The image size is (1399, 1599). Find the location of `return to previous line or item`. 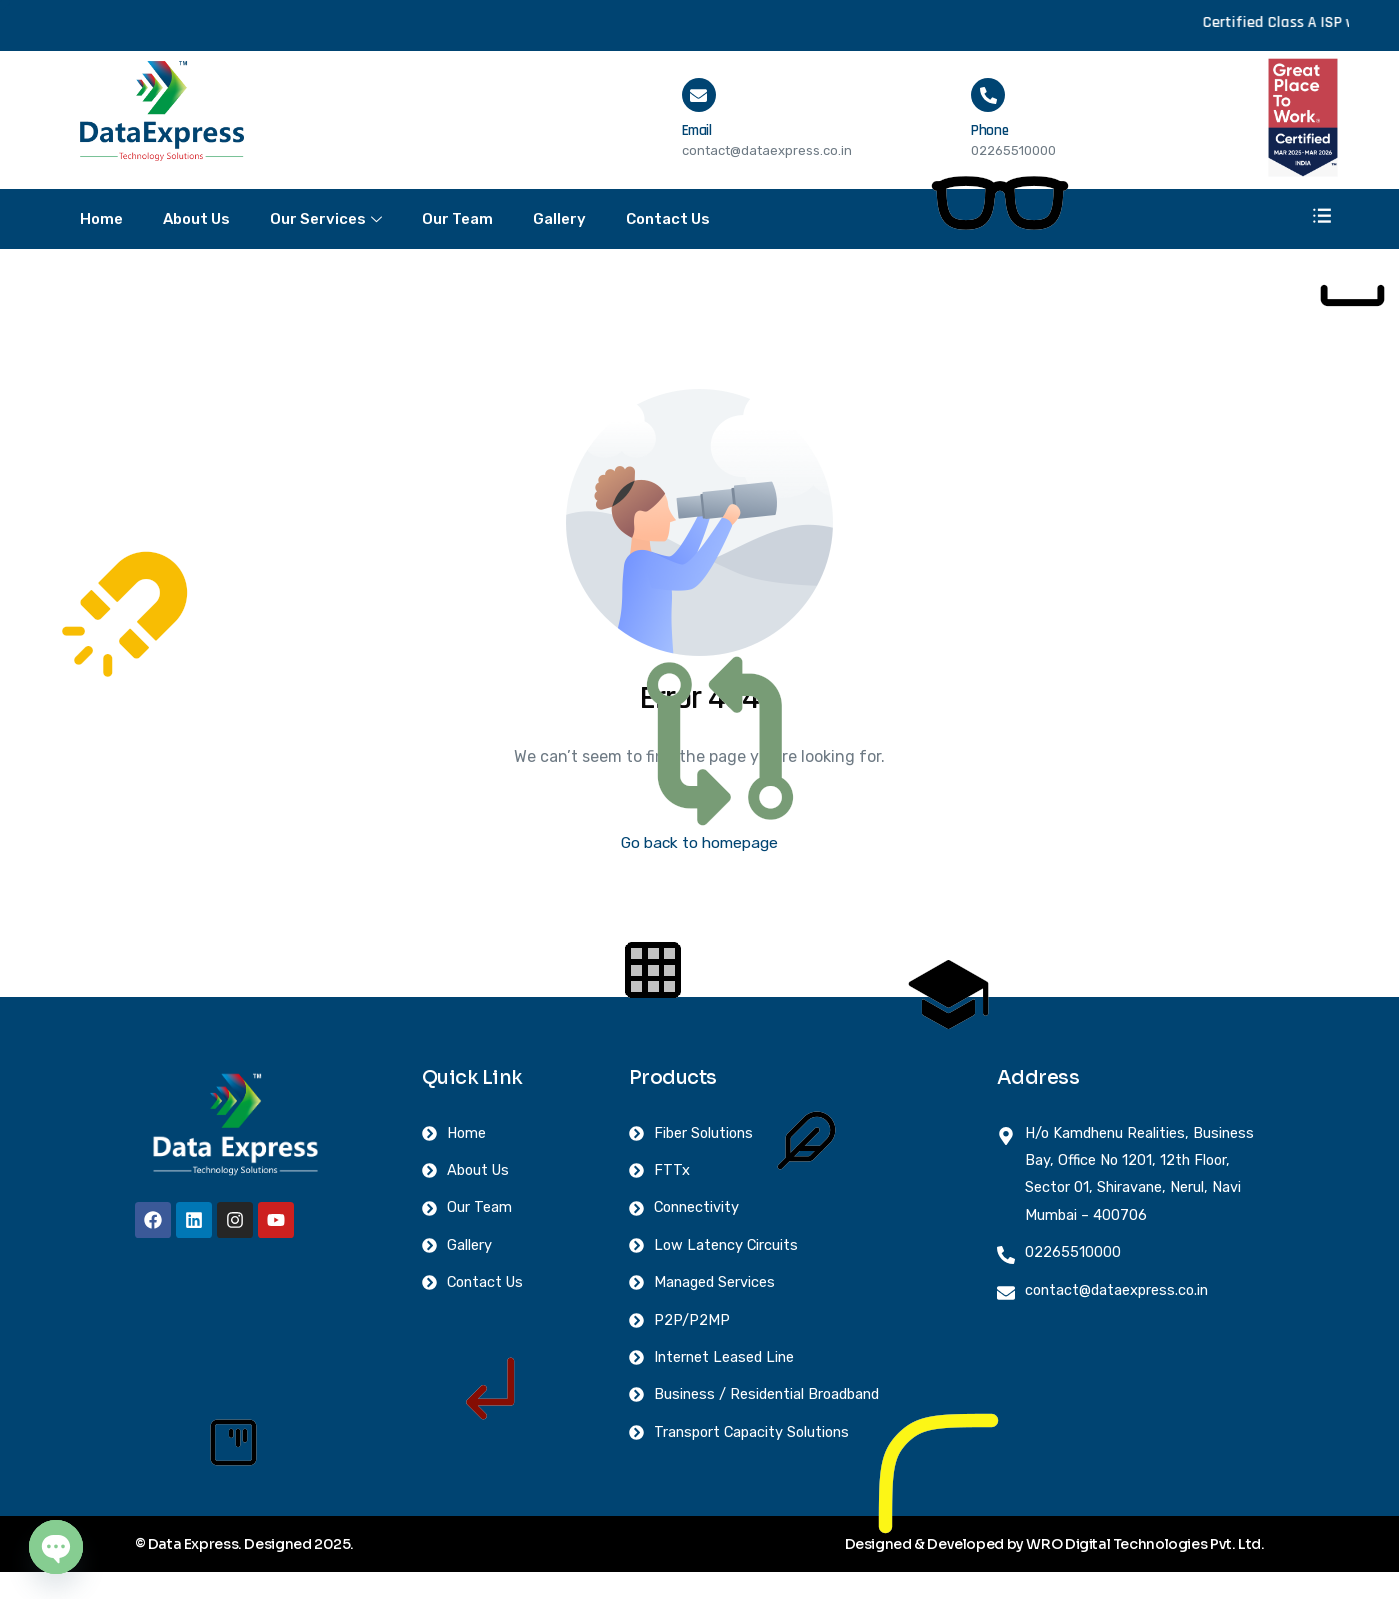

return to previous line or item is located at coordinates (492, 1388).